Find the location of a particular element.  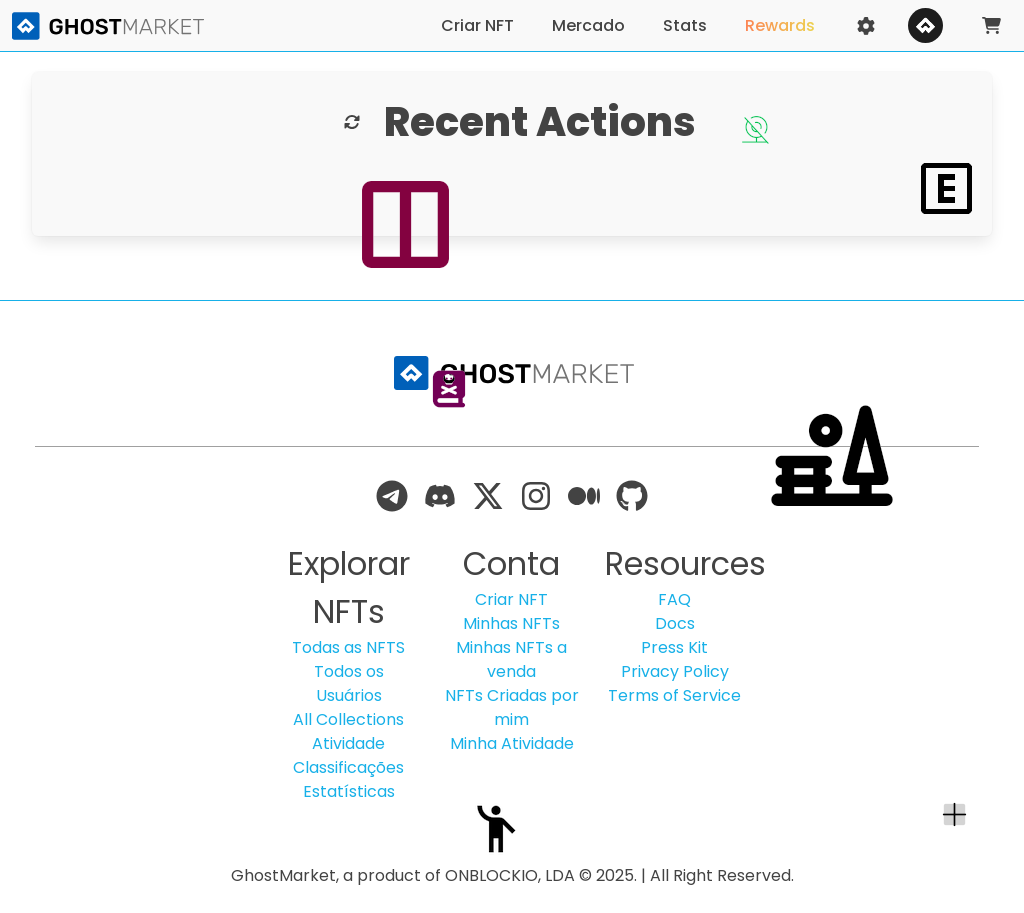

view nearby parks or green spaces is located at coordinates (832, 462).